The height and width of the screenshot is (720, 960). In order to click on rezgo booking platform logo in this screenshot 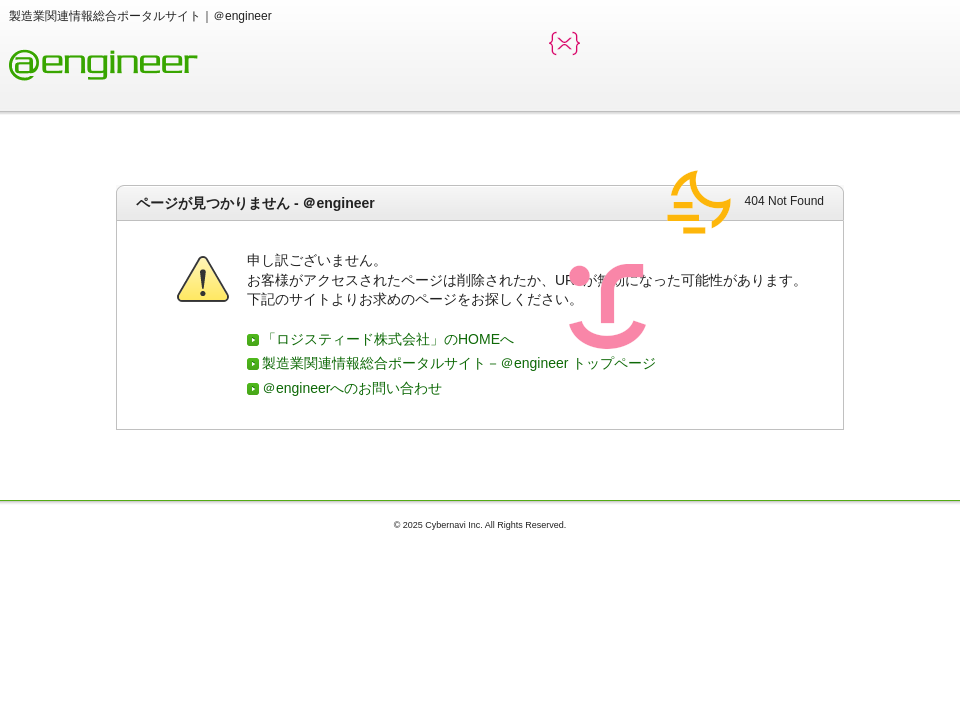, I will do `click(607, 306)`.